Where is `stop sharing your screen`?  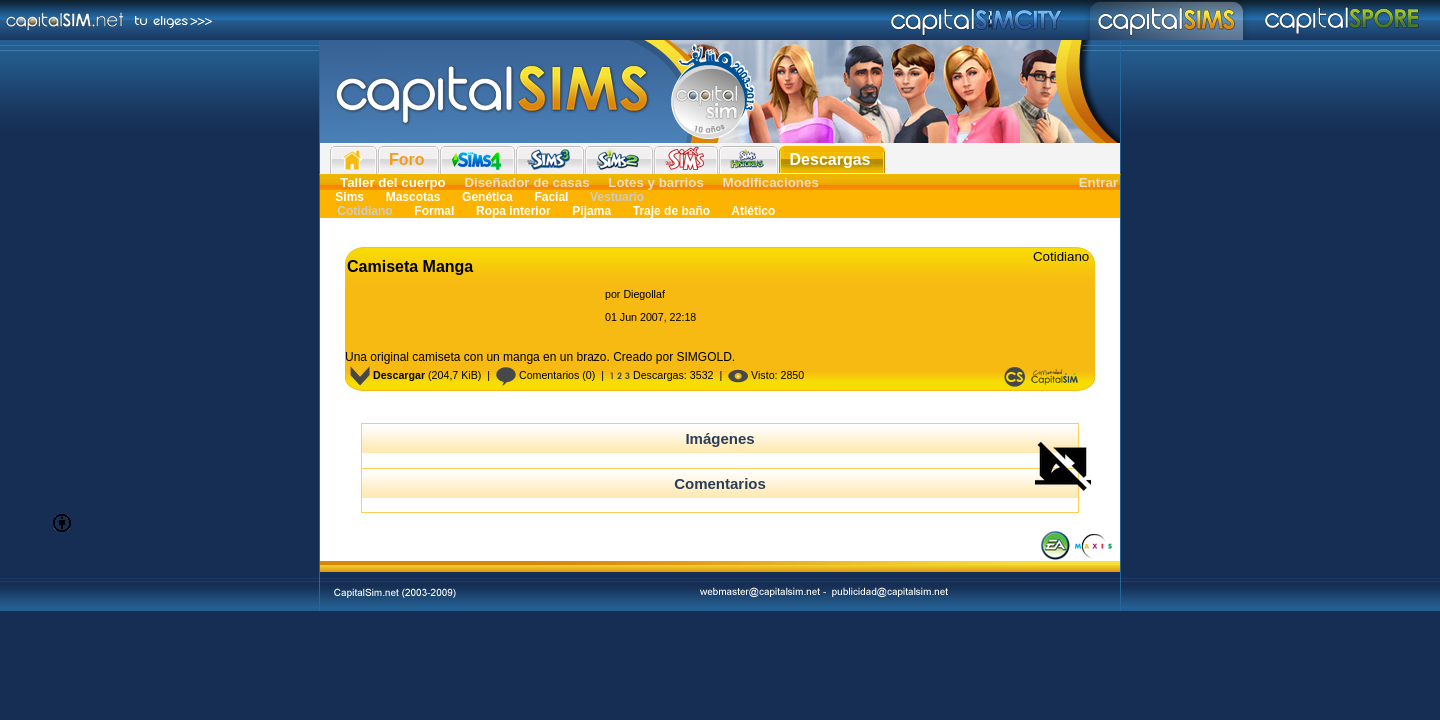 stop sharing your screen is located at coordinates (1063, 466).